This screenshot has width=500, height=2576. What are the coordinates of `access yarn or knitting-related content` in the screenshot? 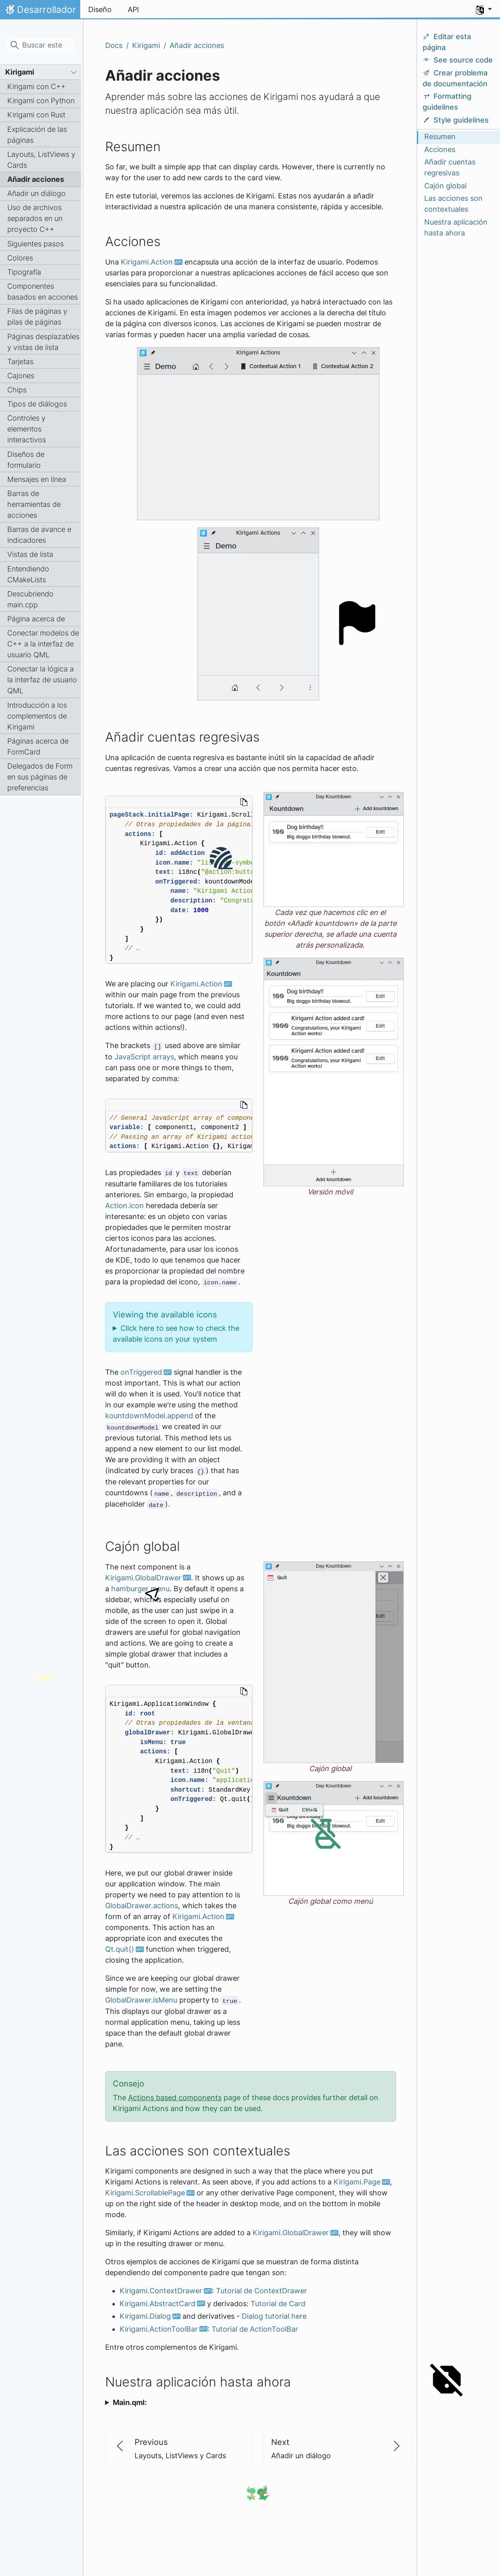 It's located at (221, 858).